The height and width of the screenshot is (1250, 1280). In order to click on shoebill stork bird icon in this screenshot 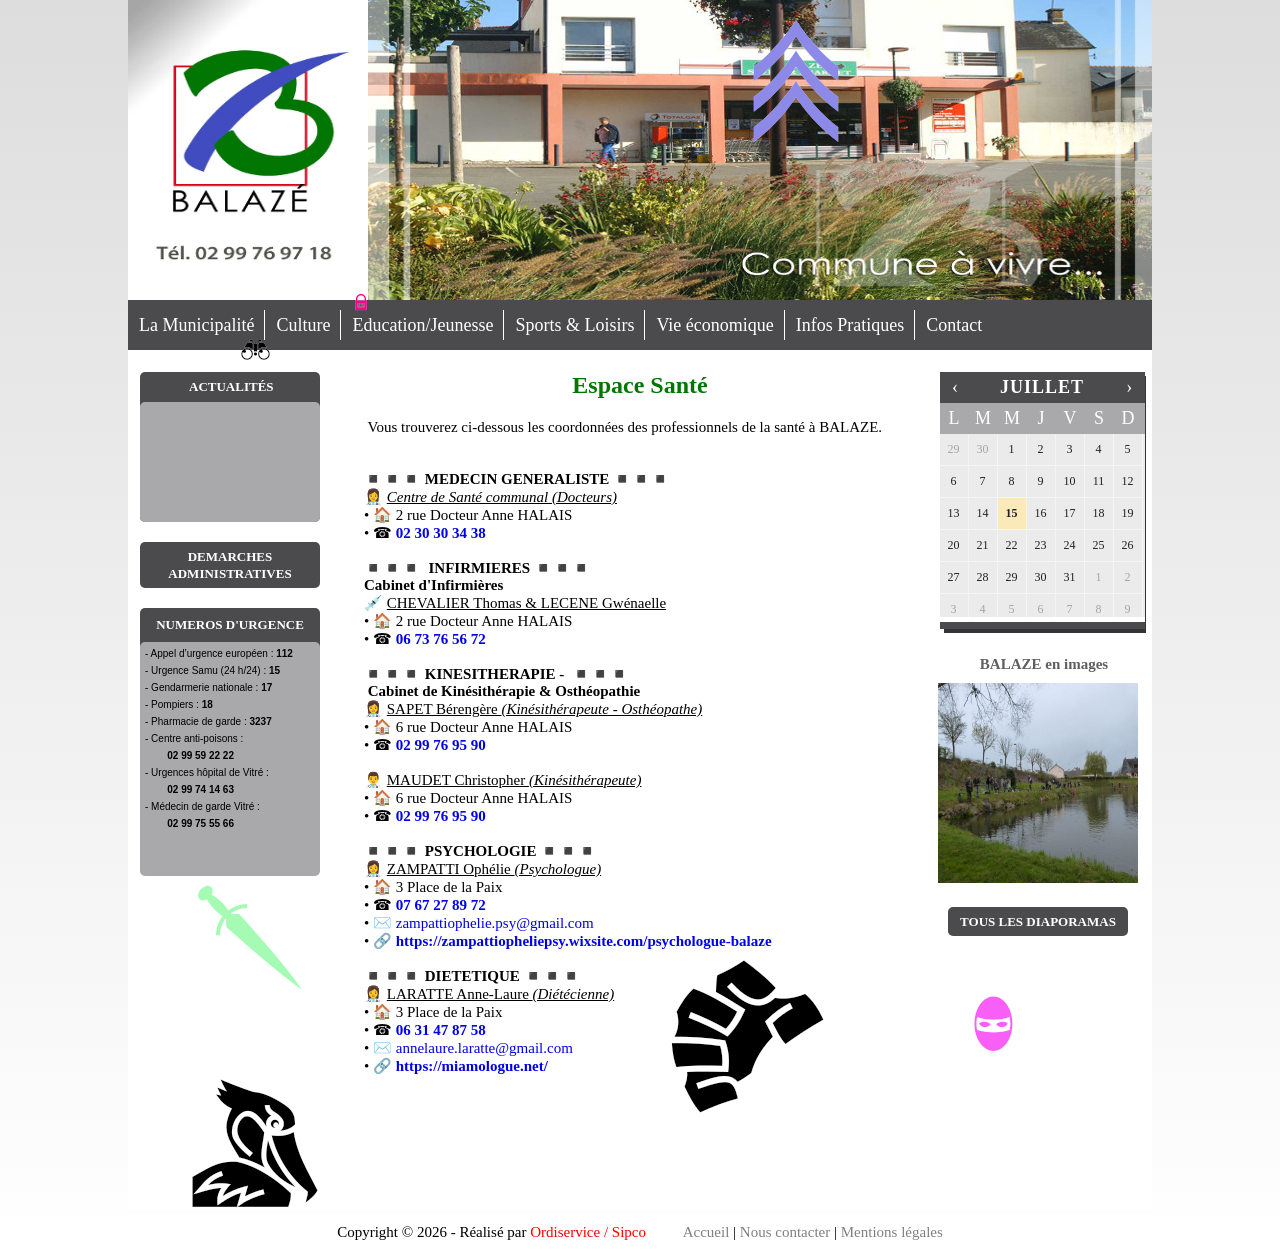, I will do `click(257, 1143)`.